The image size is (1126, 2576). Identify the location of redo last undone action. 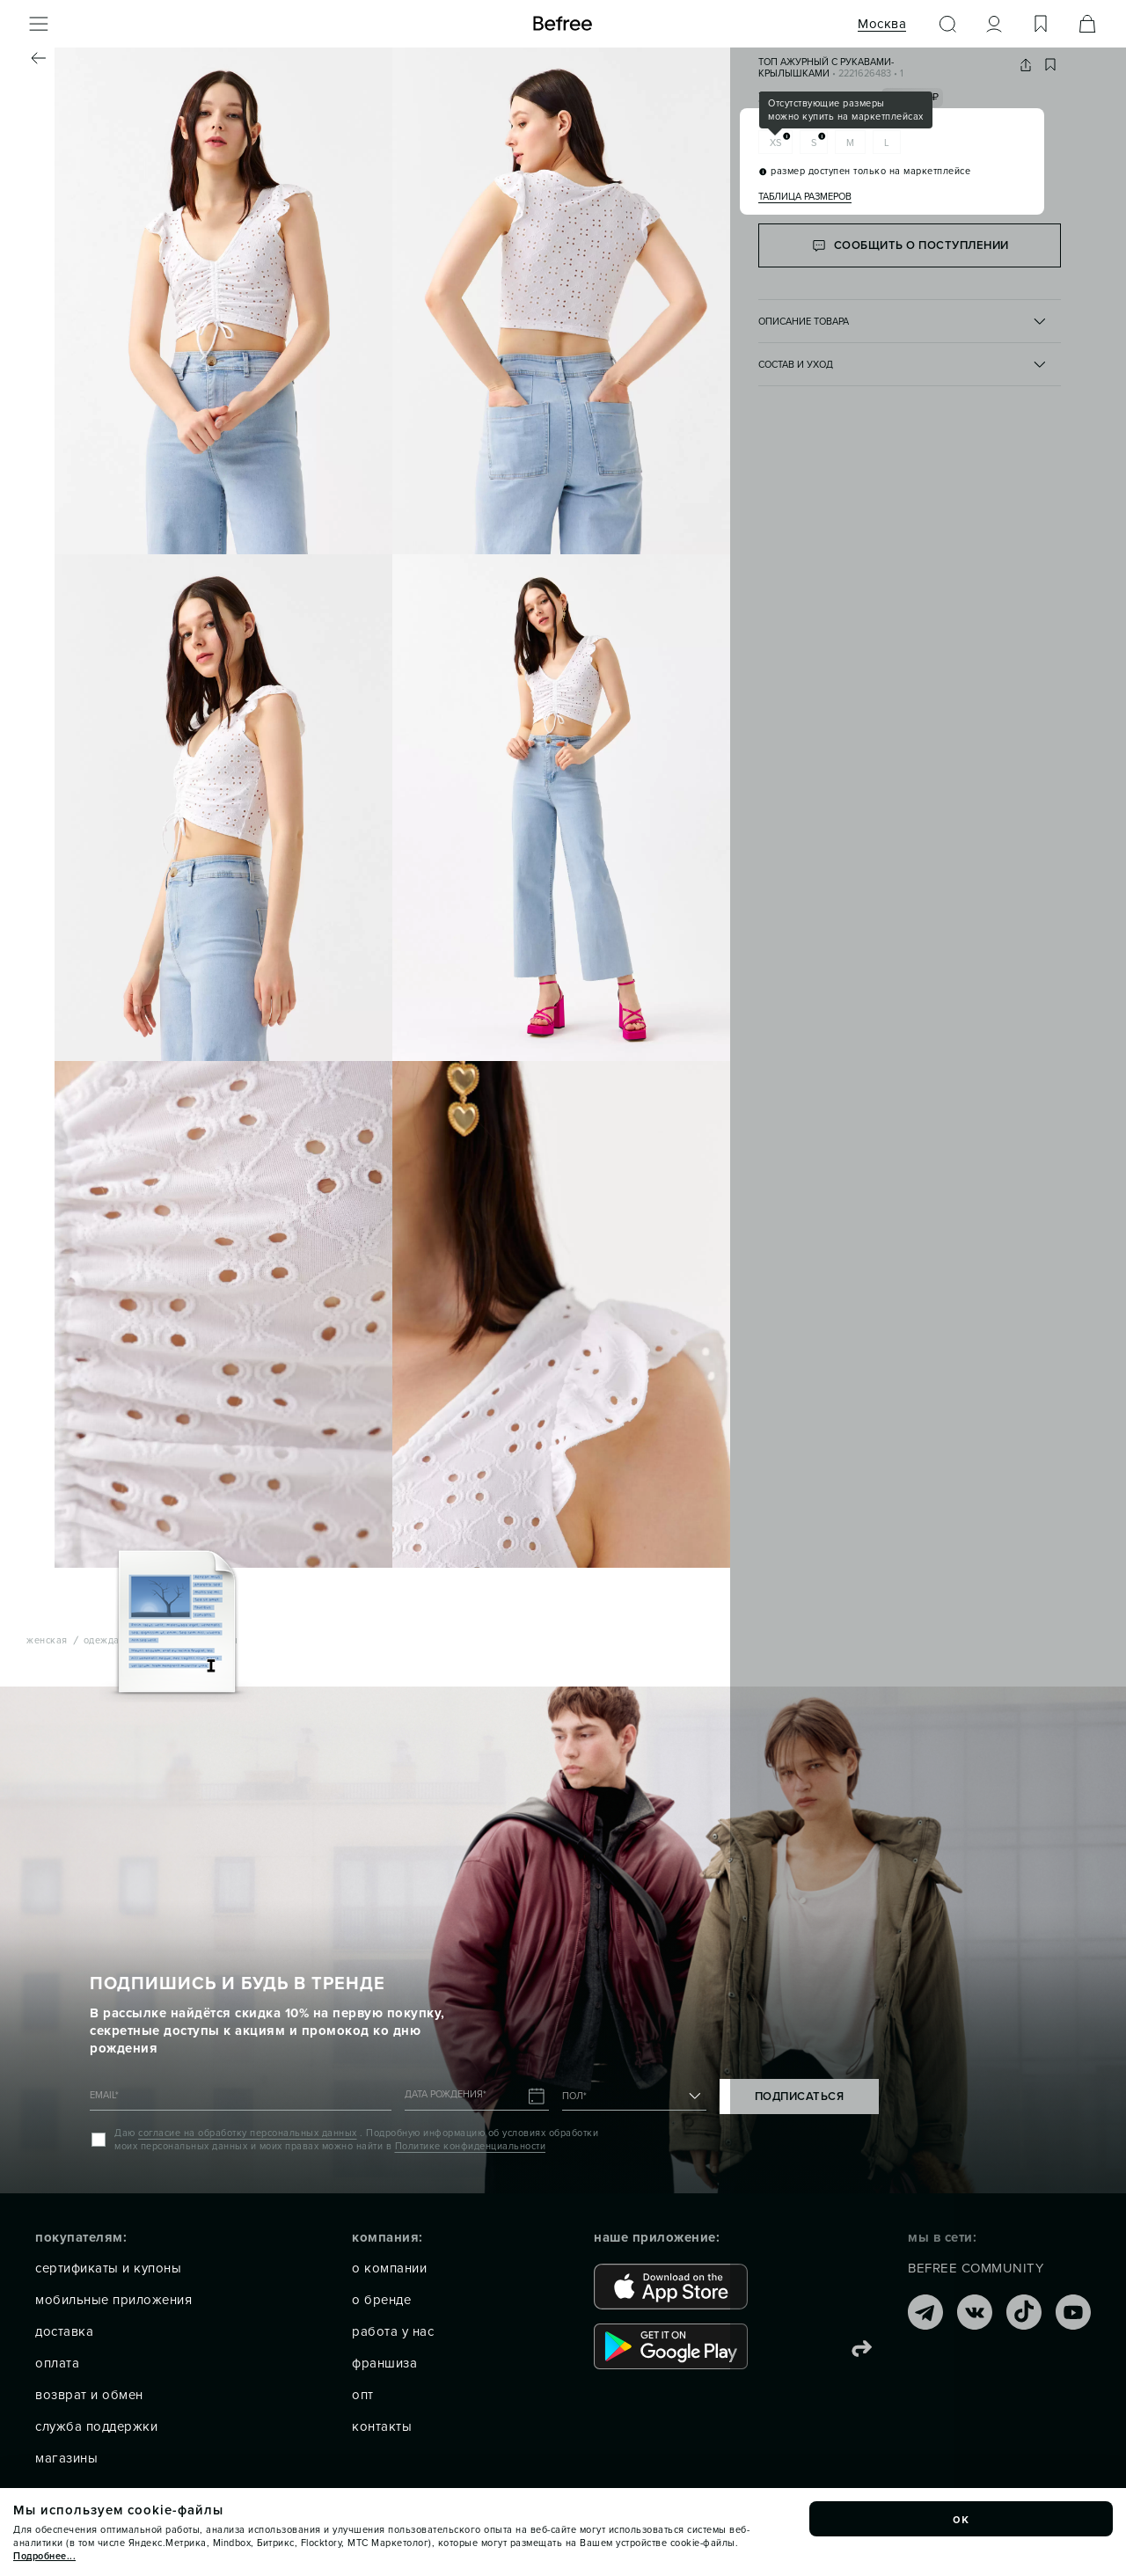
(861, 2348).